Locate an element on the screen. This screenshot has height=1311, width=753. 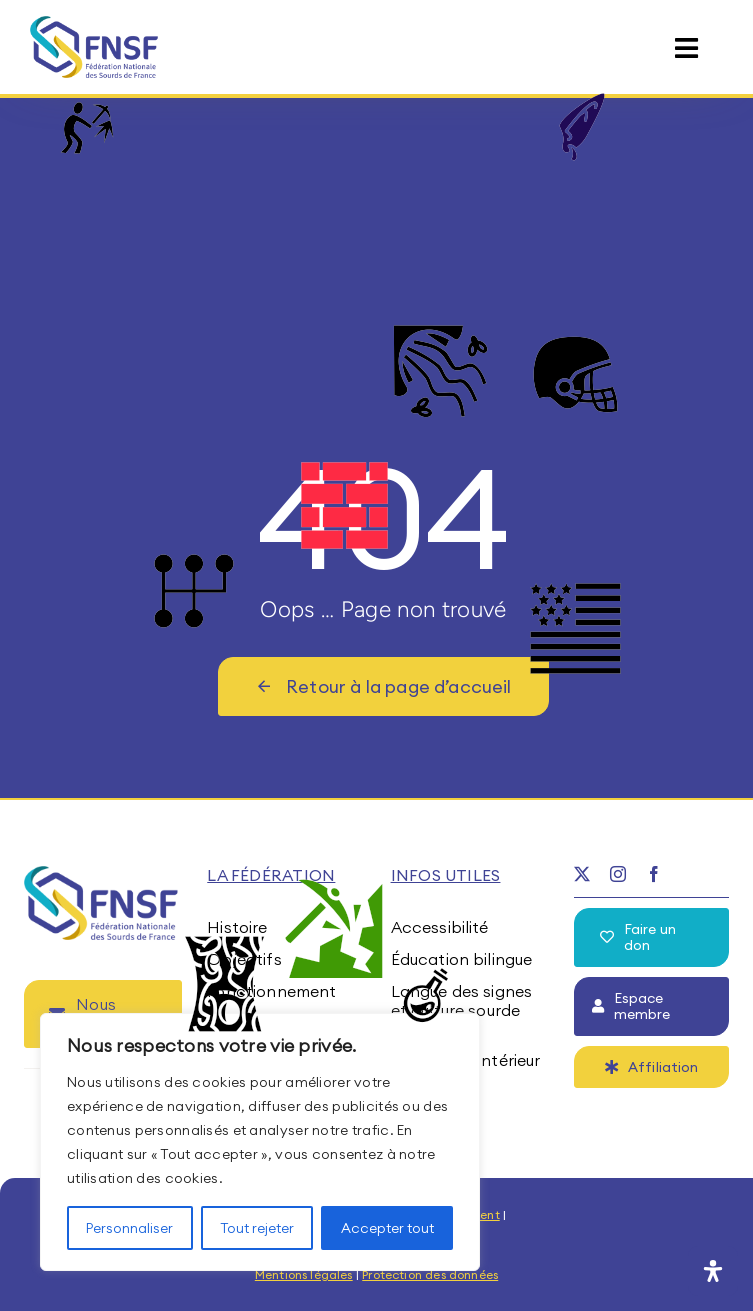
indicates a wall or barrier element in a game is located at coordinates (344, 505).